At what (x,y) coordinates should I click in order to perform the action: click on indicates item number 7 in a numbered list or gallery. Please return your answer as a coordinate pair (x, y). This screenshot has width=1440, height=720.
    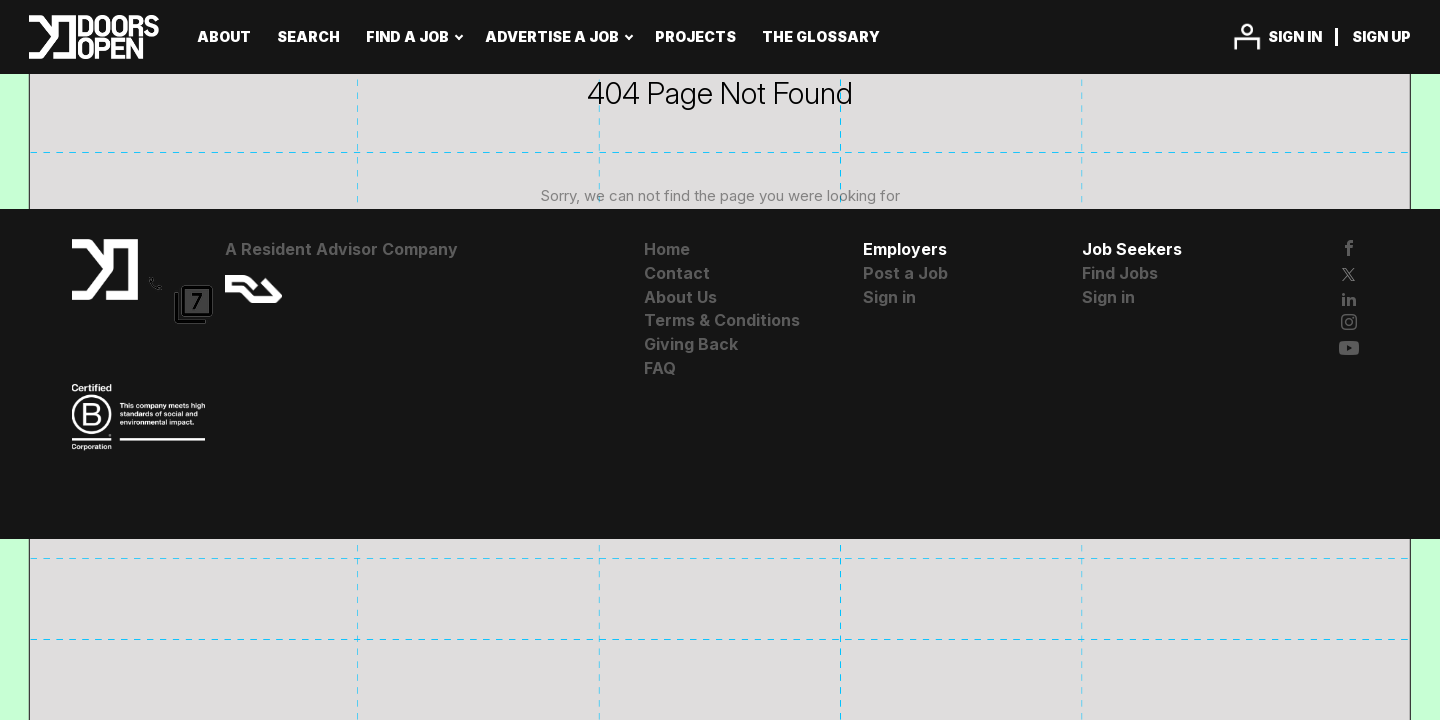
    Looking at the image, I should click on (193, 304).